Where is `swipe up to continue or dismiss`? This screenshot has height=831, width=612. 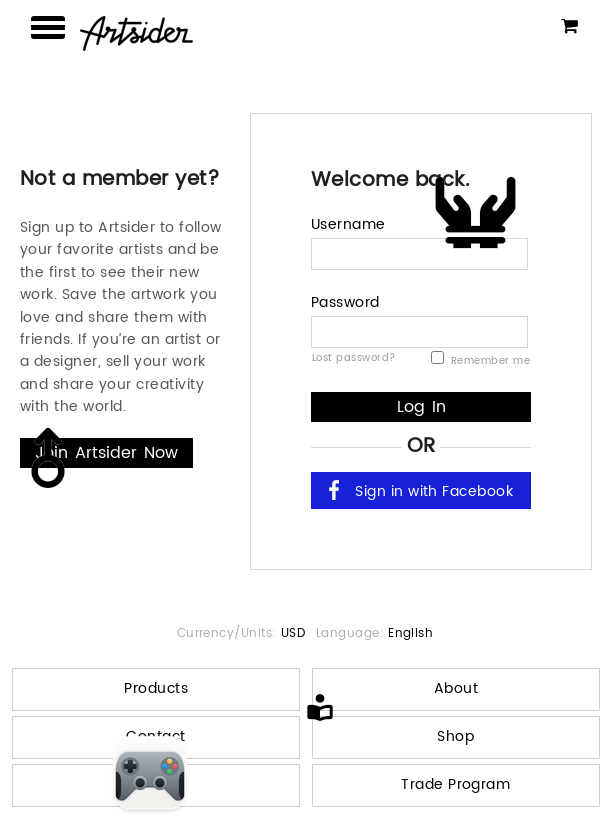
swipe up to continue or dismiss is located at coordinates (48, 458).